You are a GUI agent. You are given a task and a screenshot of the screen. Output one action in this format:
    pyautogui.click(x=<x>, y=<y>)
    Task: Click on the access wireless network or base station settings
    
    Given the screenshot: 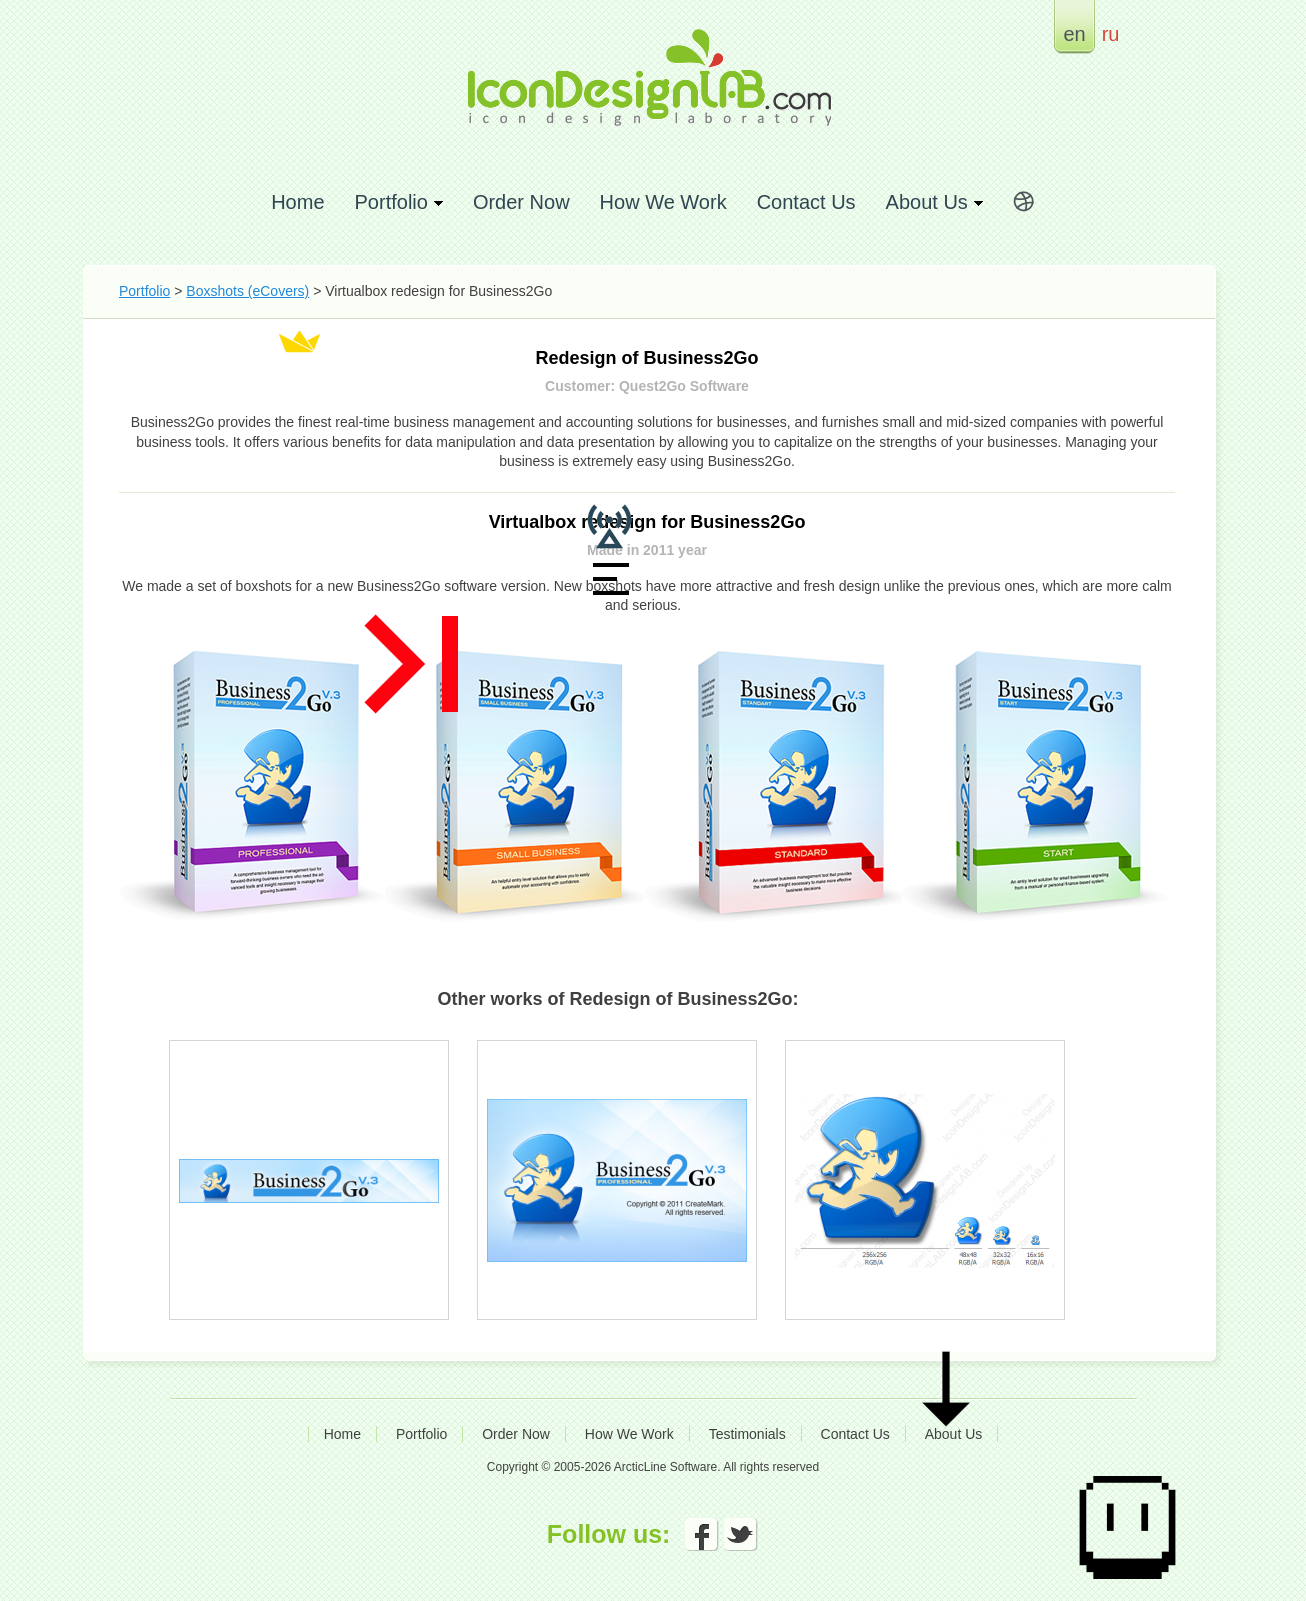 What is the action you would take?
    pyautogui.click(x=609, y=525)
    